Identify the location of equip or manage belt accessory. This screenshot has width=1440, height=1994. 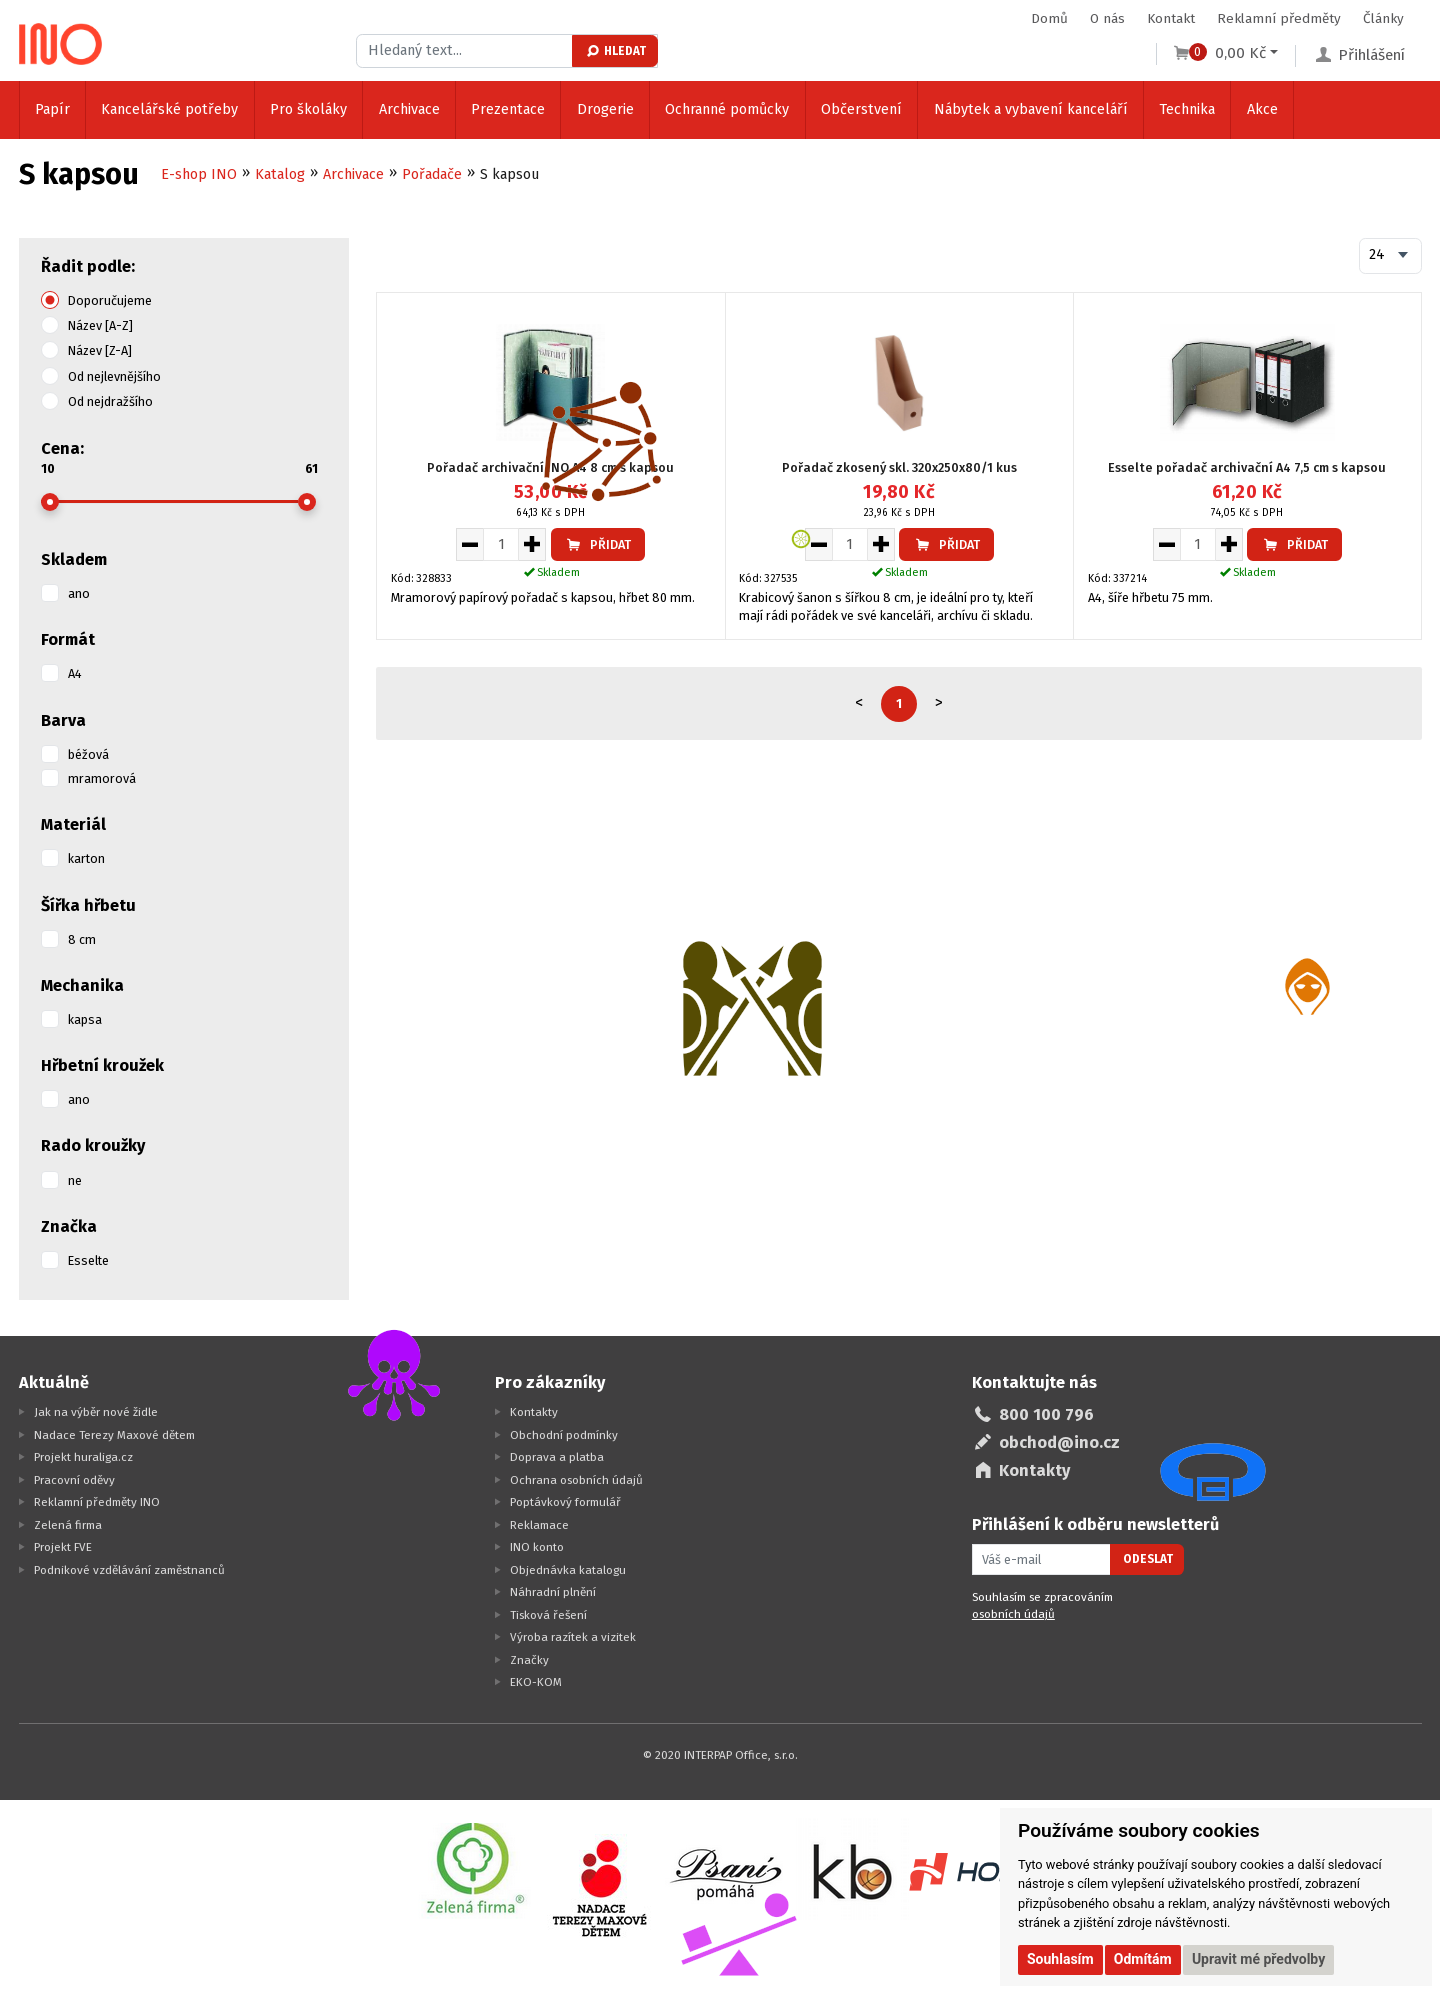
(1213, 1472).